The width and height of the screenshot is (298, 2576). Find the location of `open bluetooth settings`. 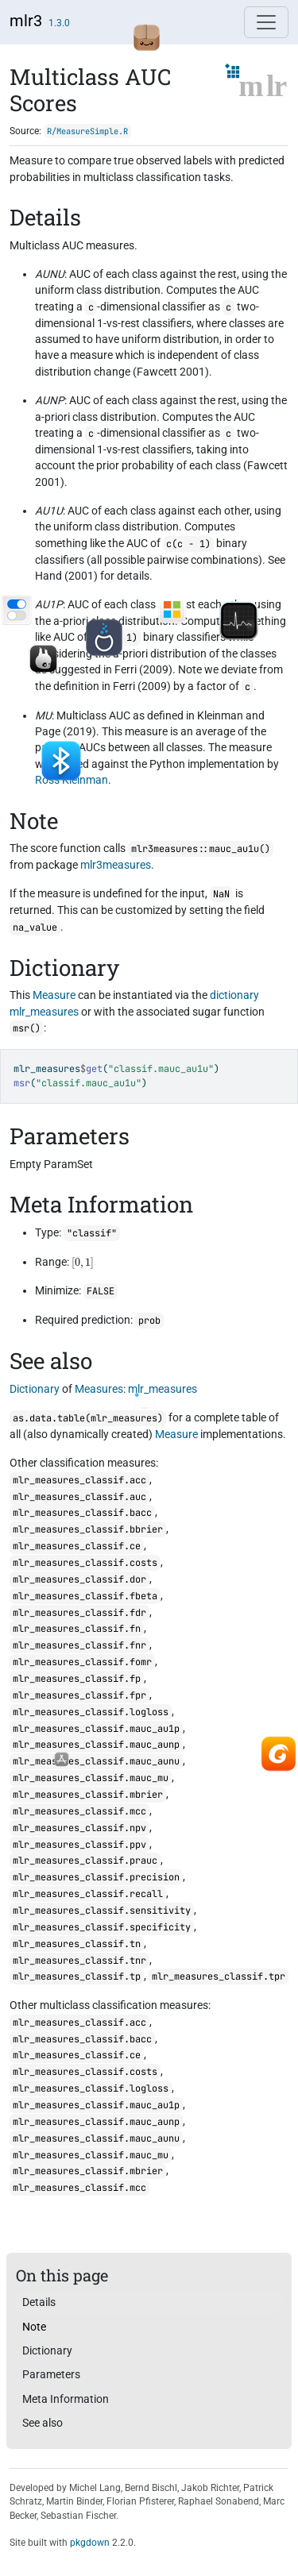

open bluetooth settings is located at coordinates (61, 761).